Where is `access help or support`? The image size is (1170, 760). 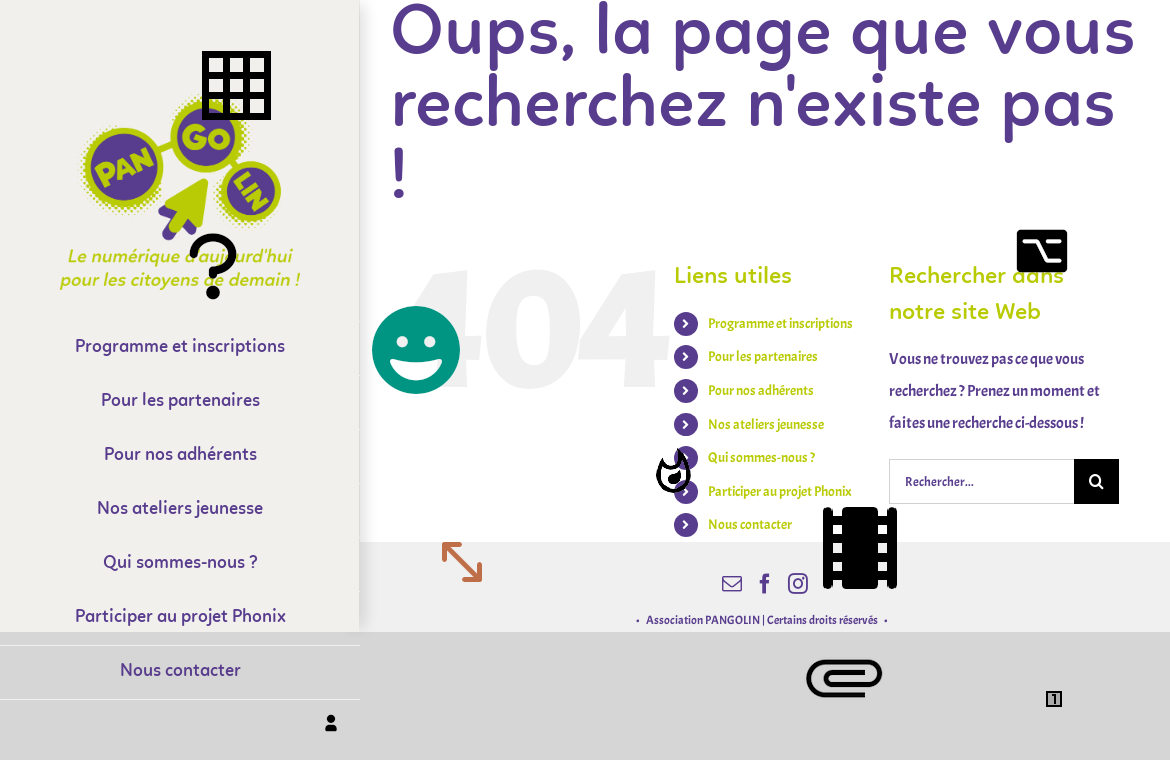
access help or support is located at coordinates (213, 265).